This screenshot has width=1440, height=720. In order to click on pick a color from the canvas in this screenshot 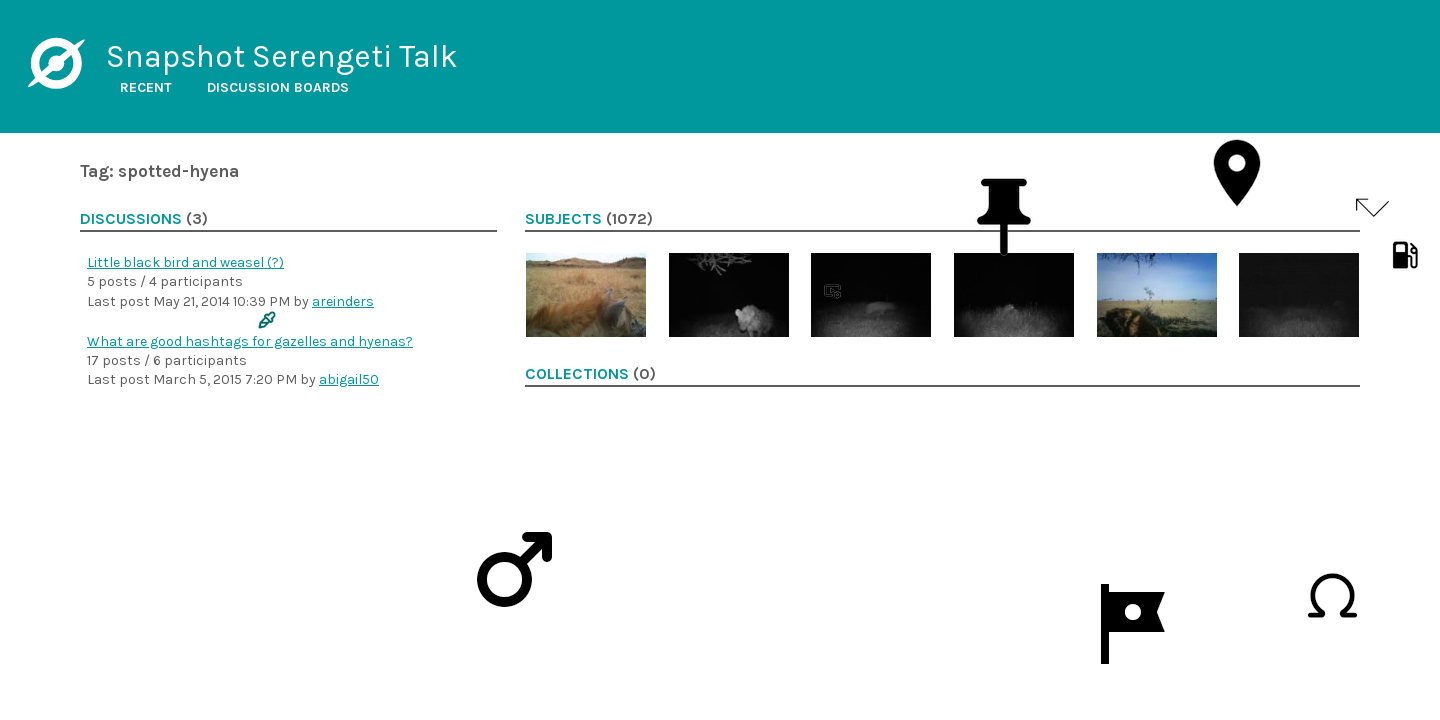, I will do `click(267, 320)`.